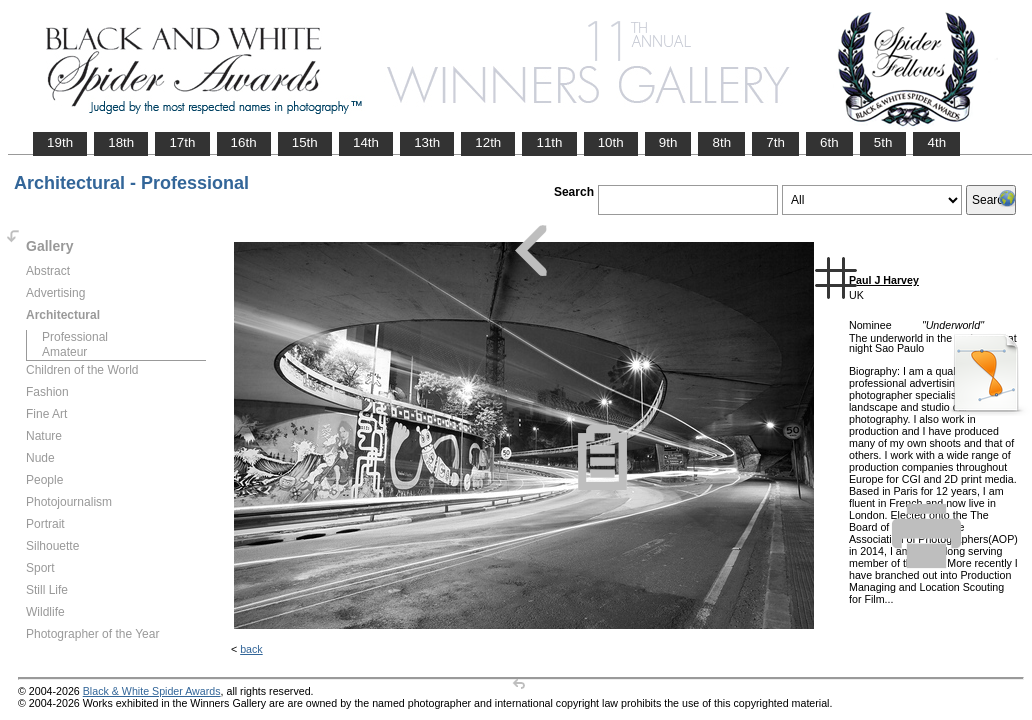 This screenshot has height=720, width=1032. Describe the element at coordinates (836, 278) in the screenshot. I see `open sudoku puzzle game` at that location.